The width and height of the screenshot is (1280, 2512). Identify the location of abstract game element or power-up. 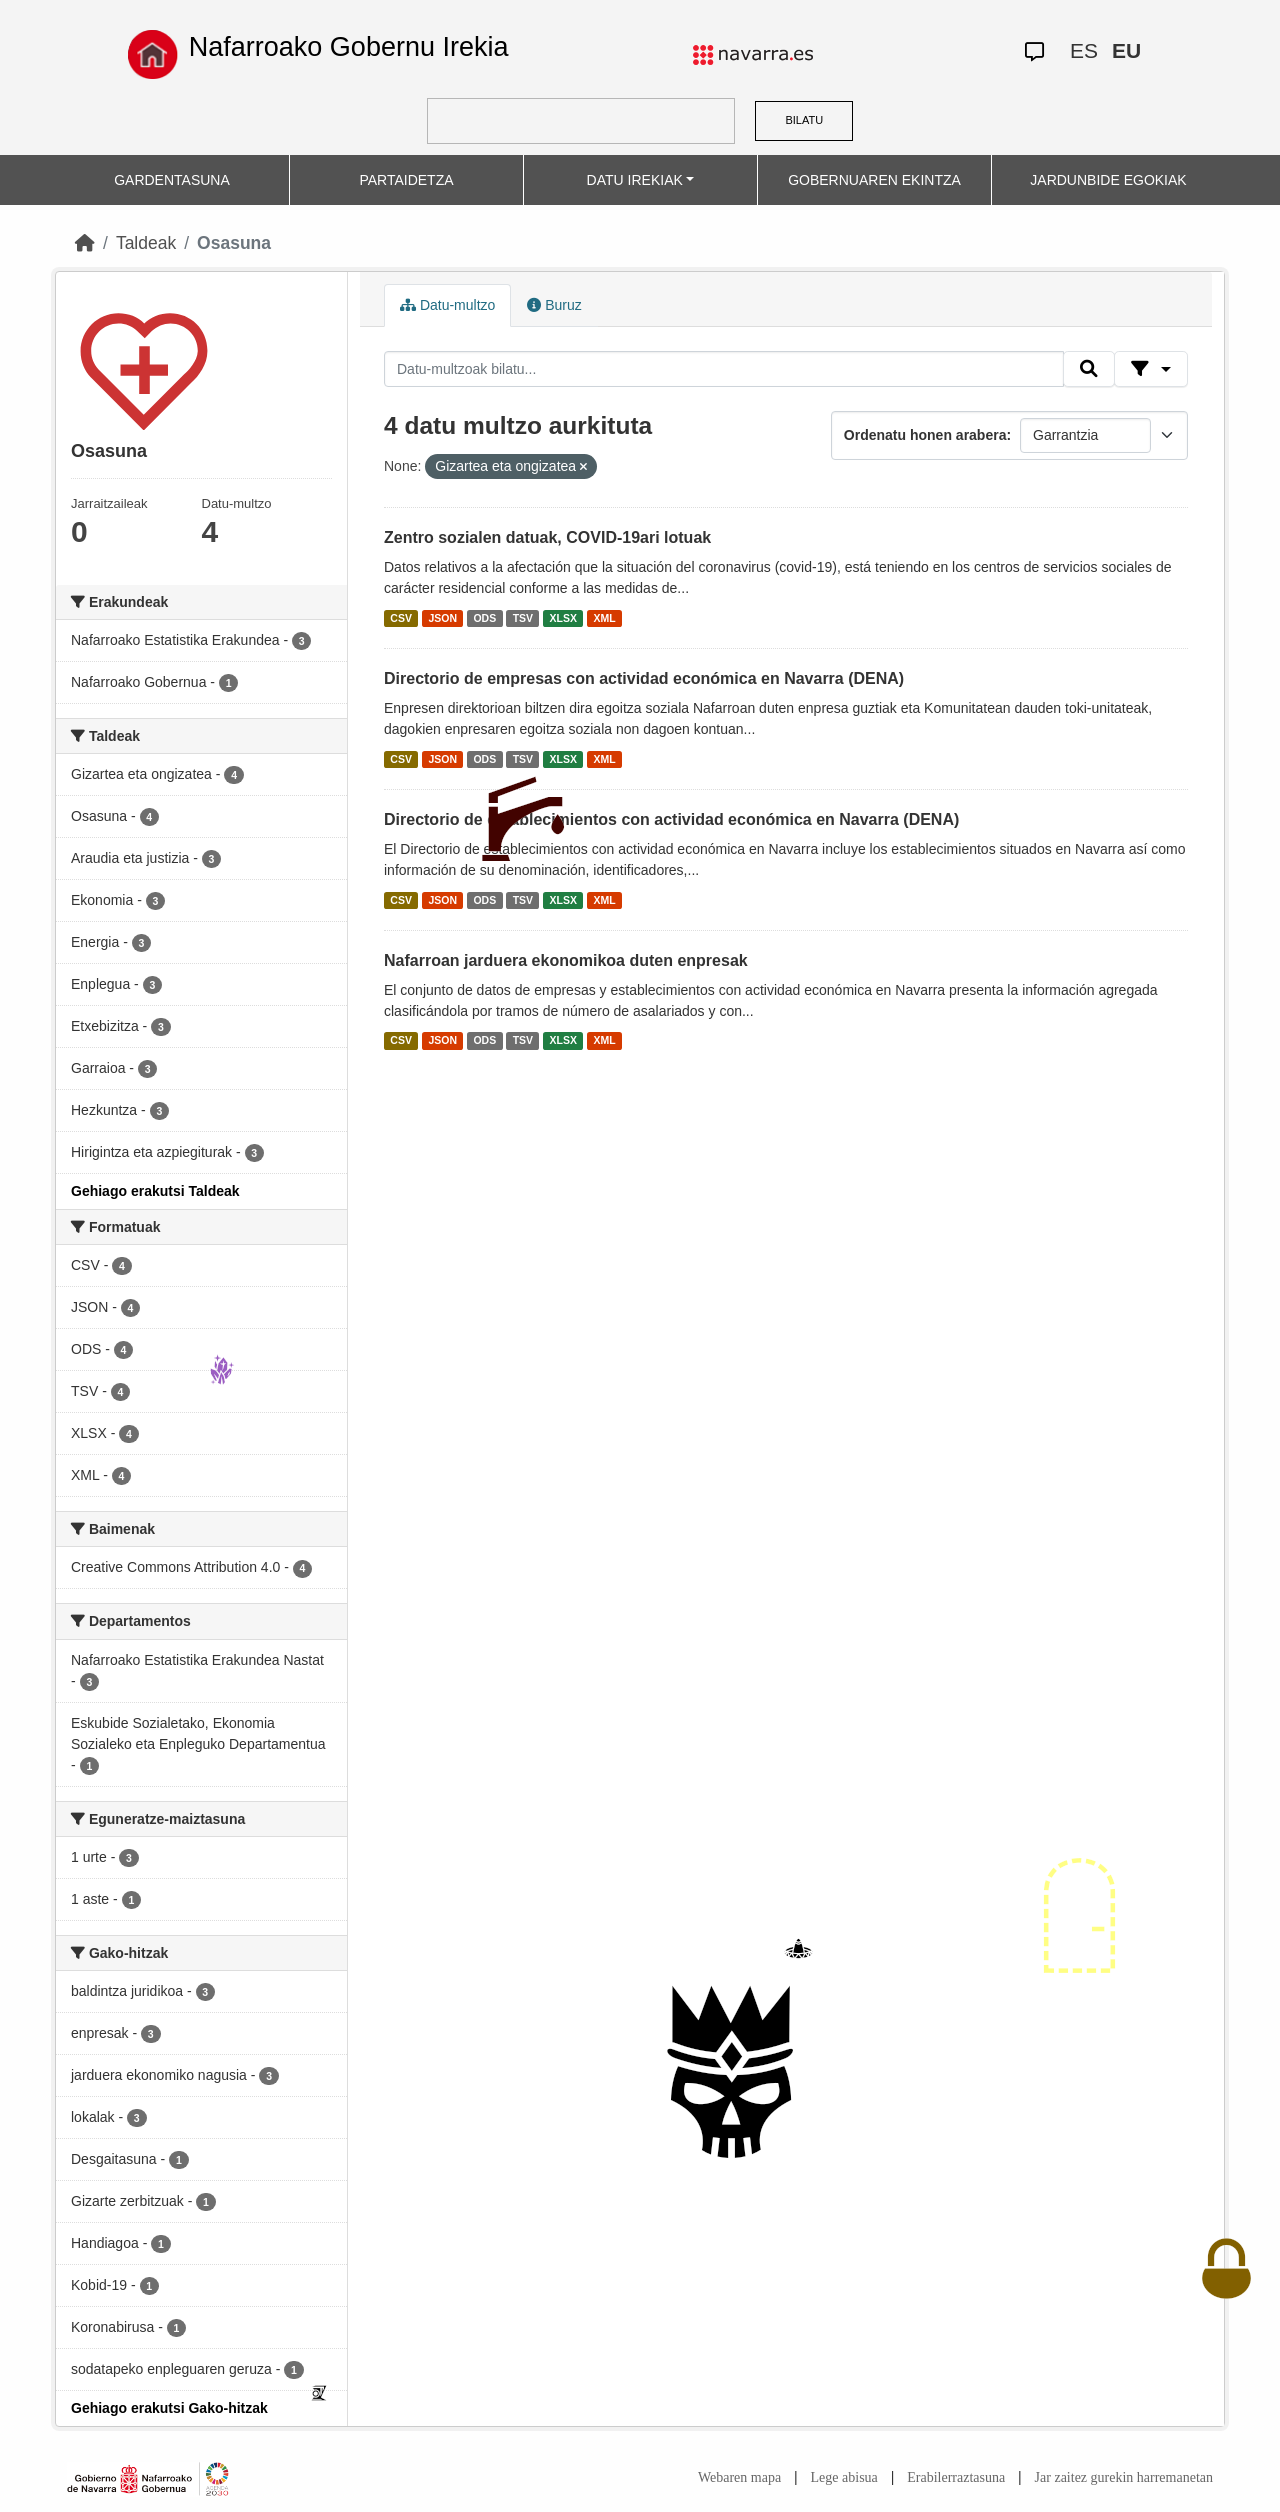
(319, 2393).